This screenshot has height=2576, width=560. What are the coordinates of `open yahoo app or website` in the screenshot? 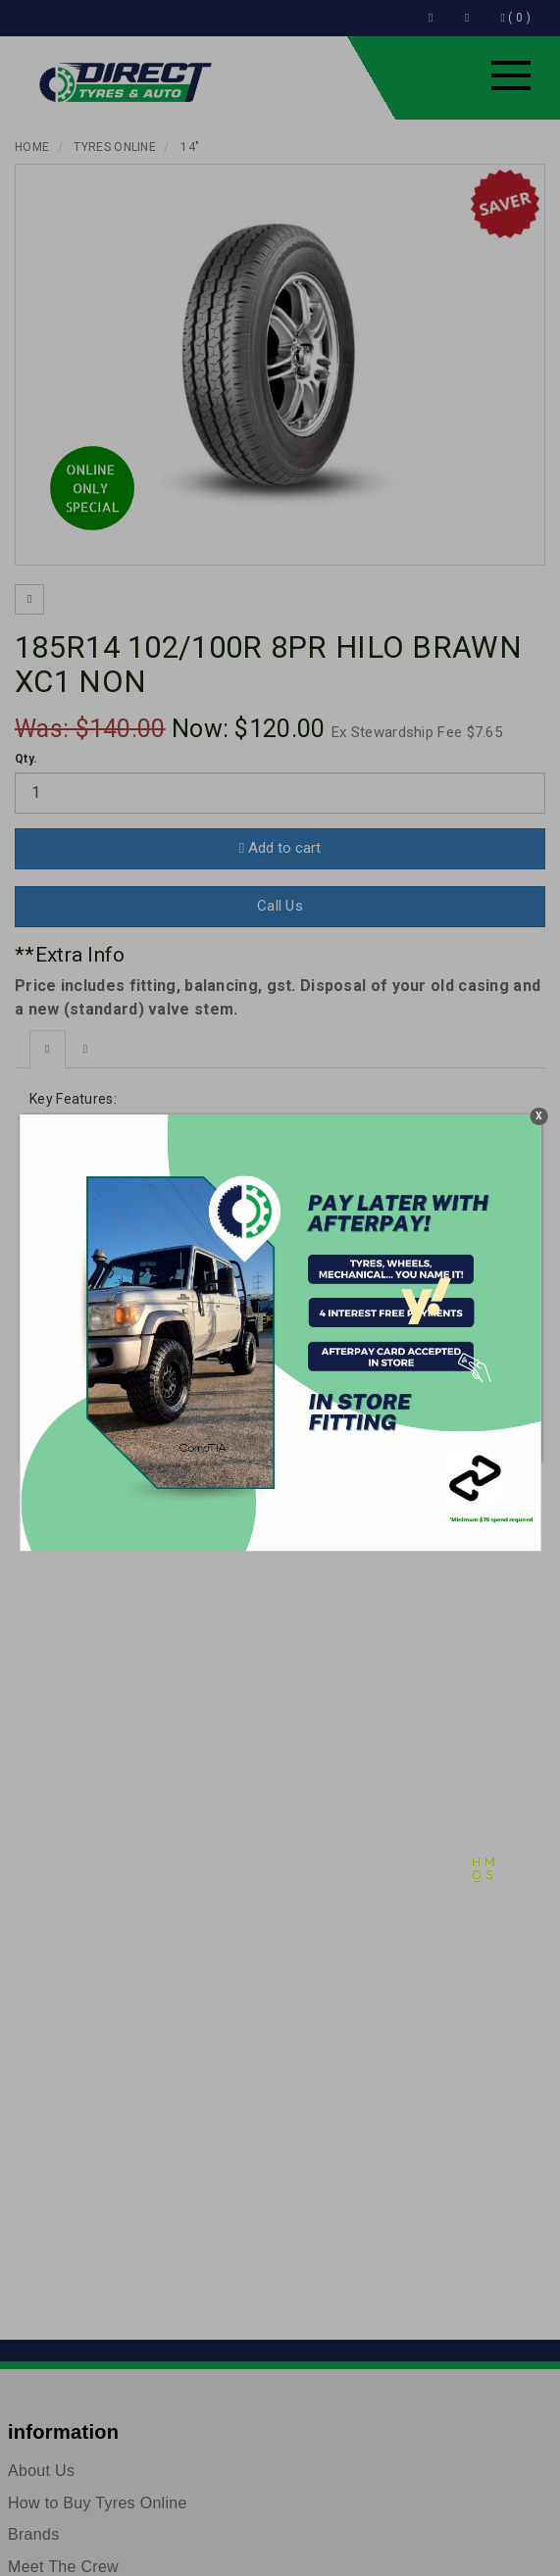 It's located at (426, 1301).